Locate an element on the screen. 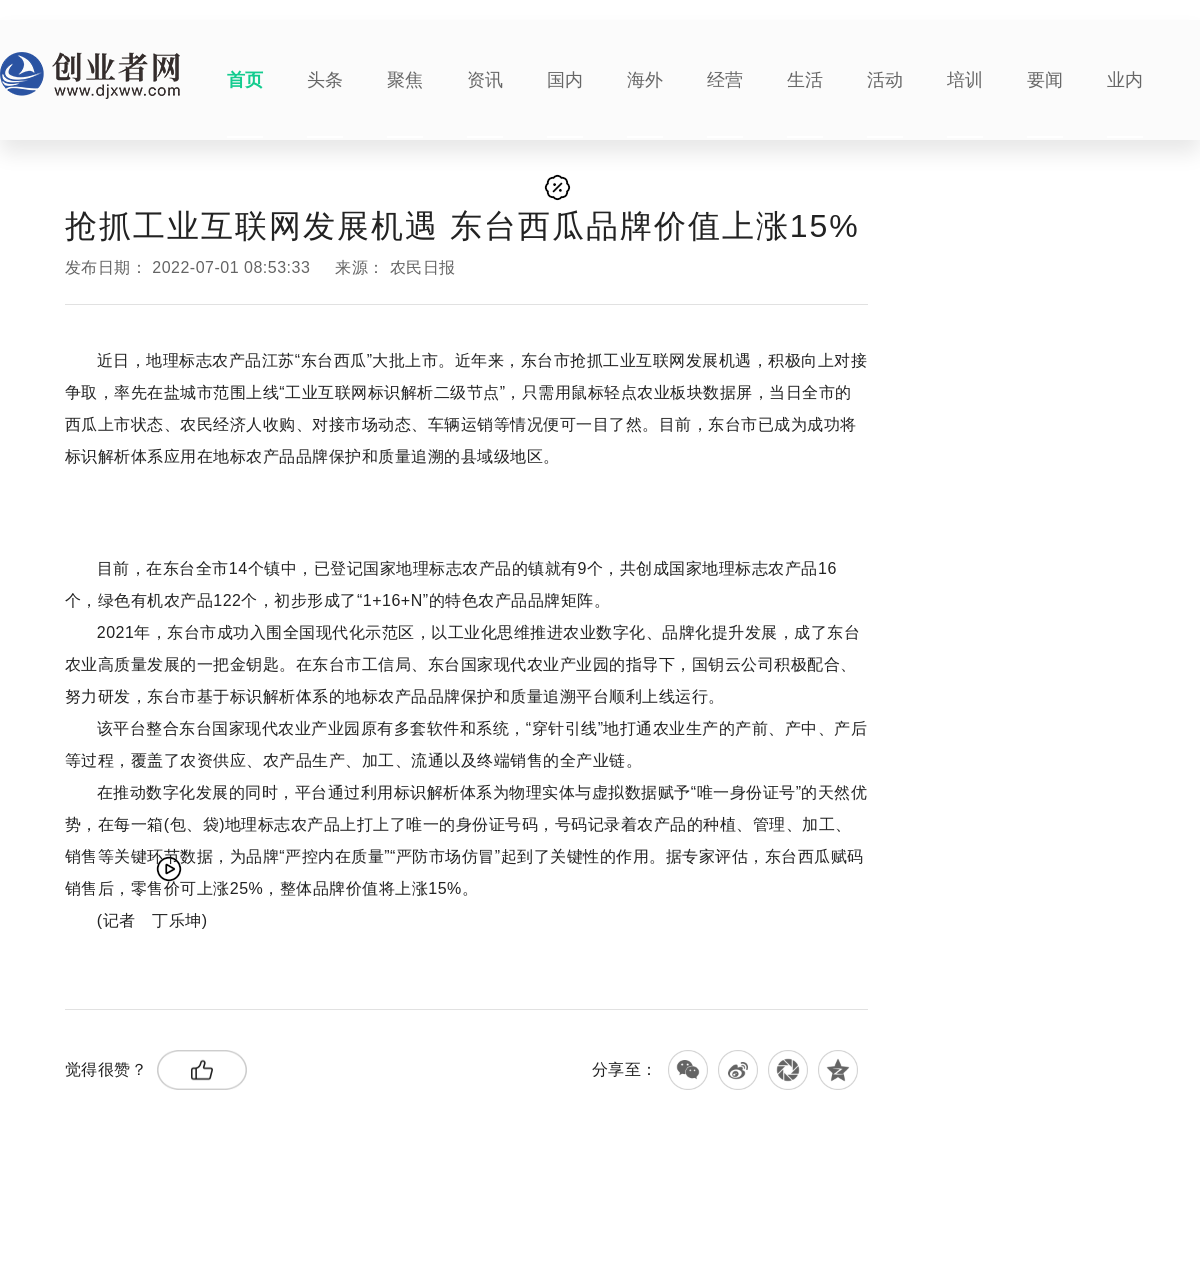  view available discounts or promotions is located at coordinates (557, 187).